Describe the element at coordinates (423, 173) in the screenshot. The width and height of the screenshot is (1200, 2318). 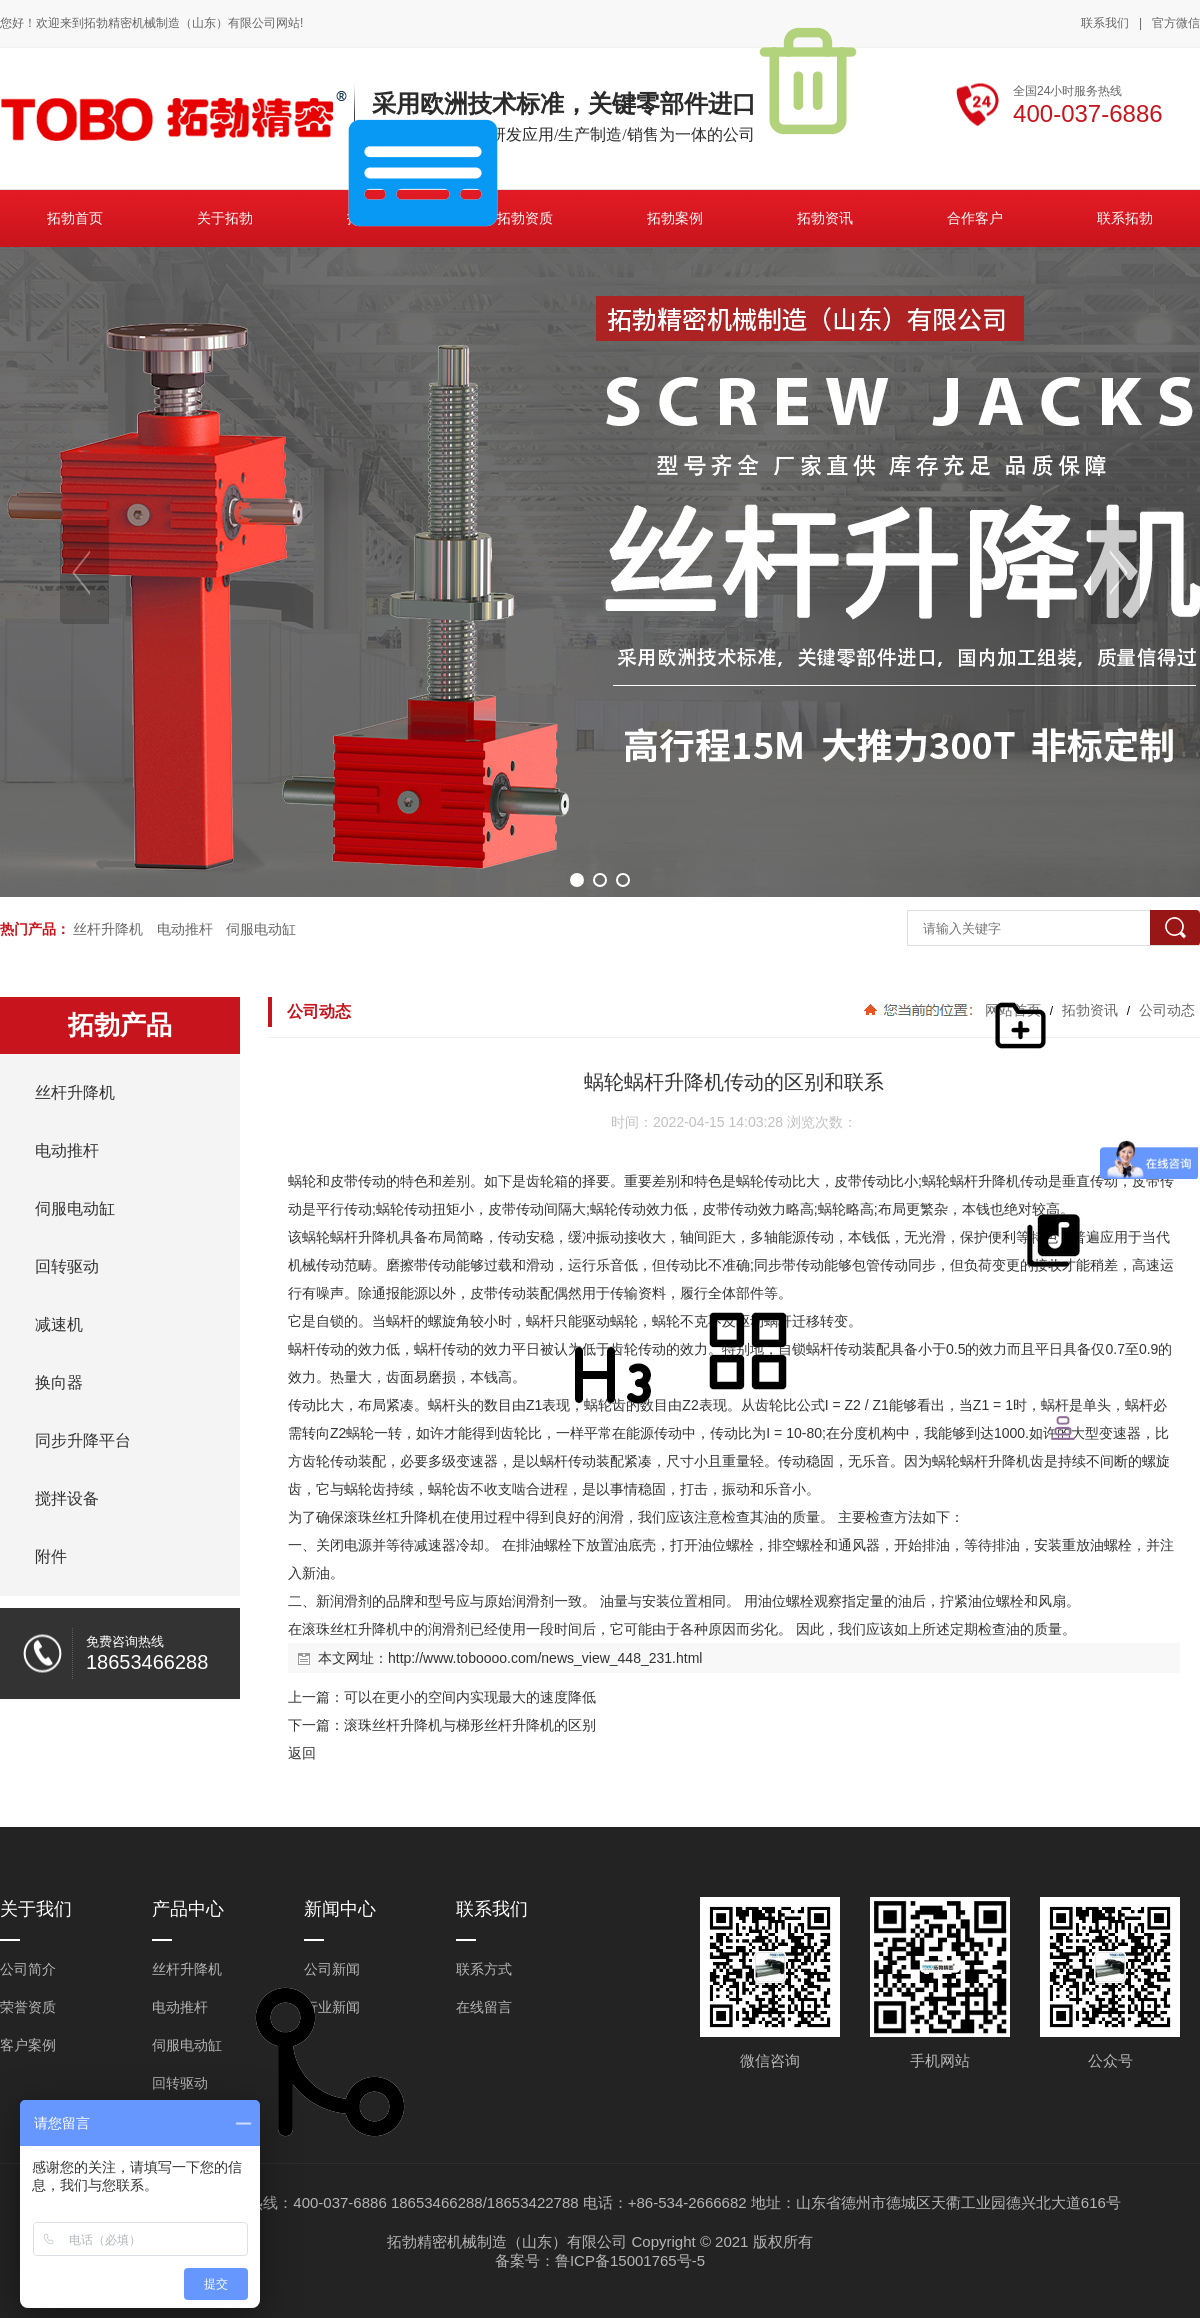
I see `open the on-screen keyboard` at that location.